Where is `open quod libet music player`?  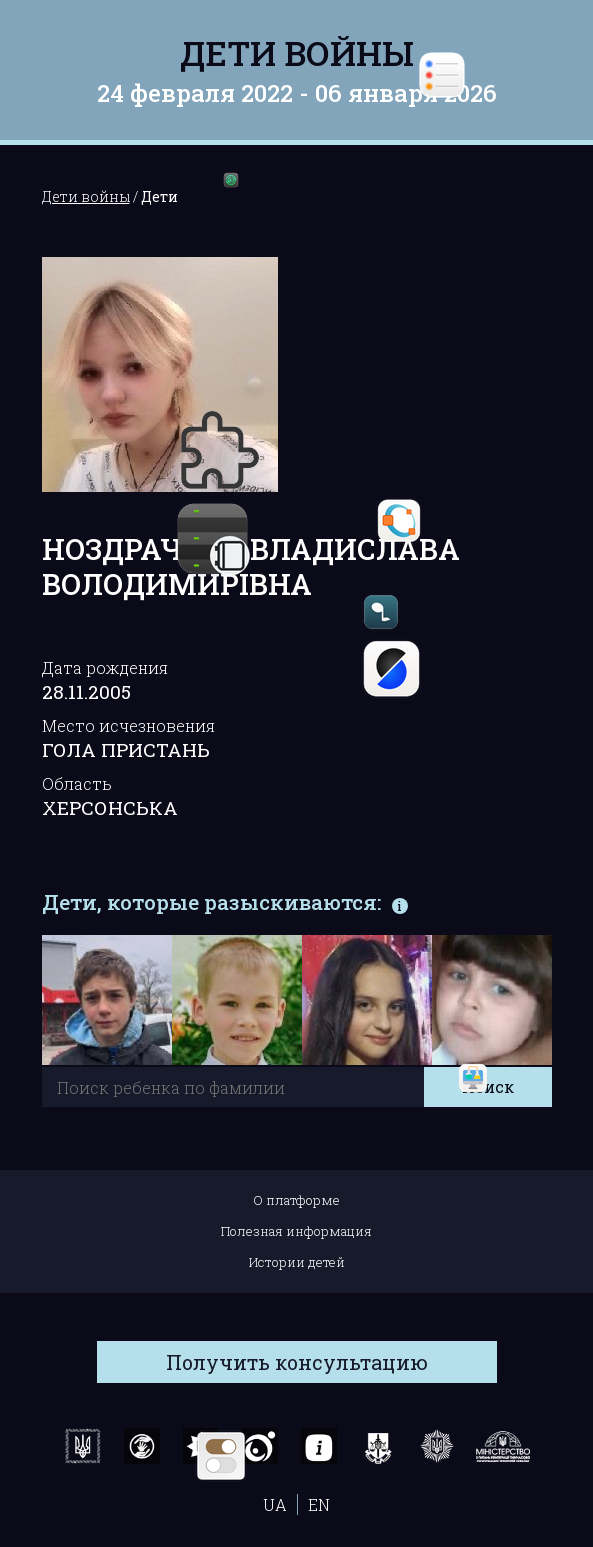 open quod libet music player is located at coordinates (381, 612).